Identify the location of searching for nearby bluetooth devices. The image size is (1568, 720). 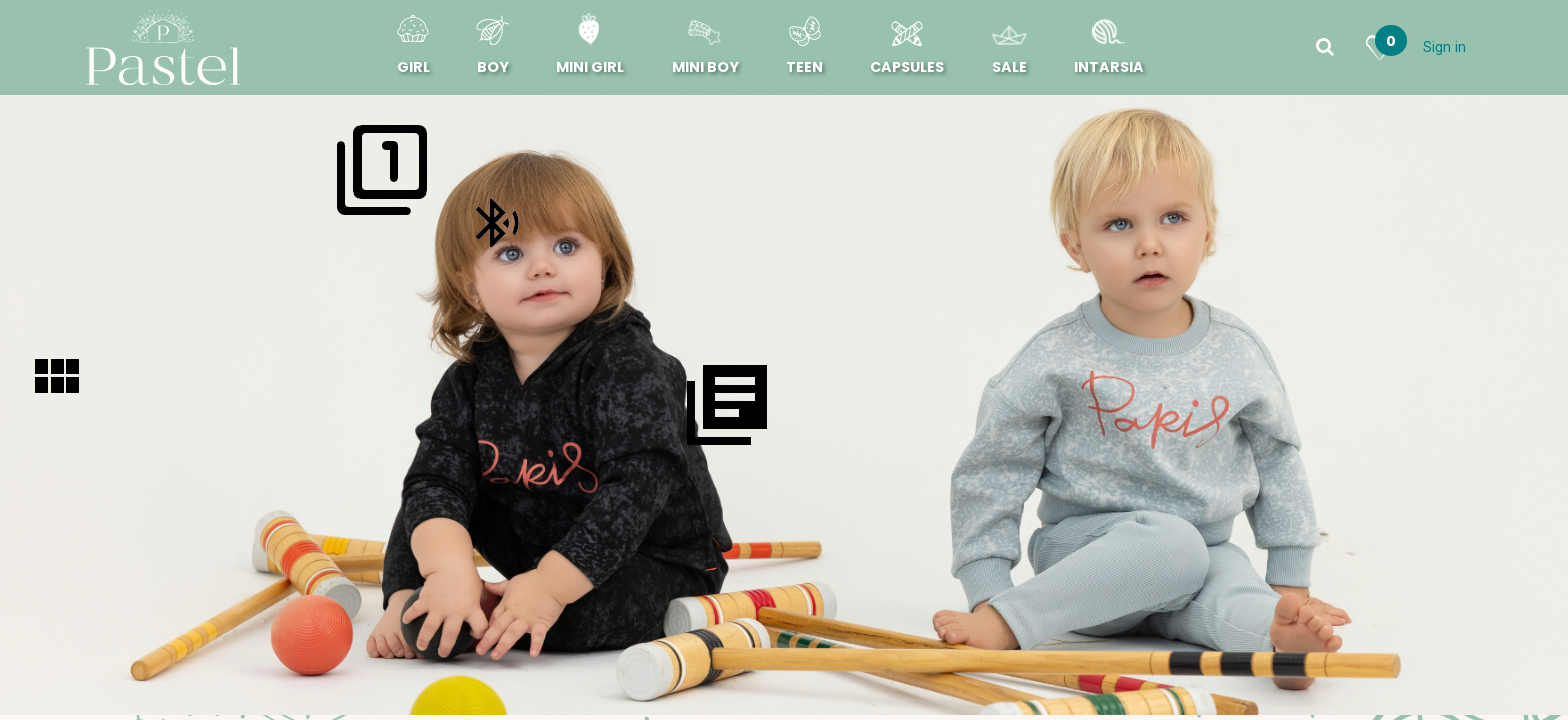
(497, 223).